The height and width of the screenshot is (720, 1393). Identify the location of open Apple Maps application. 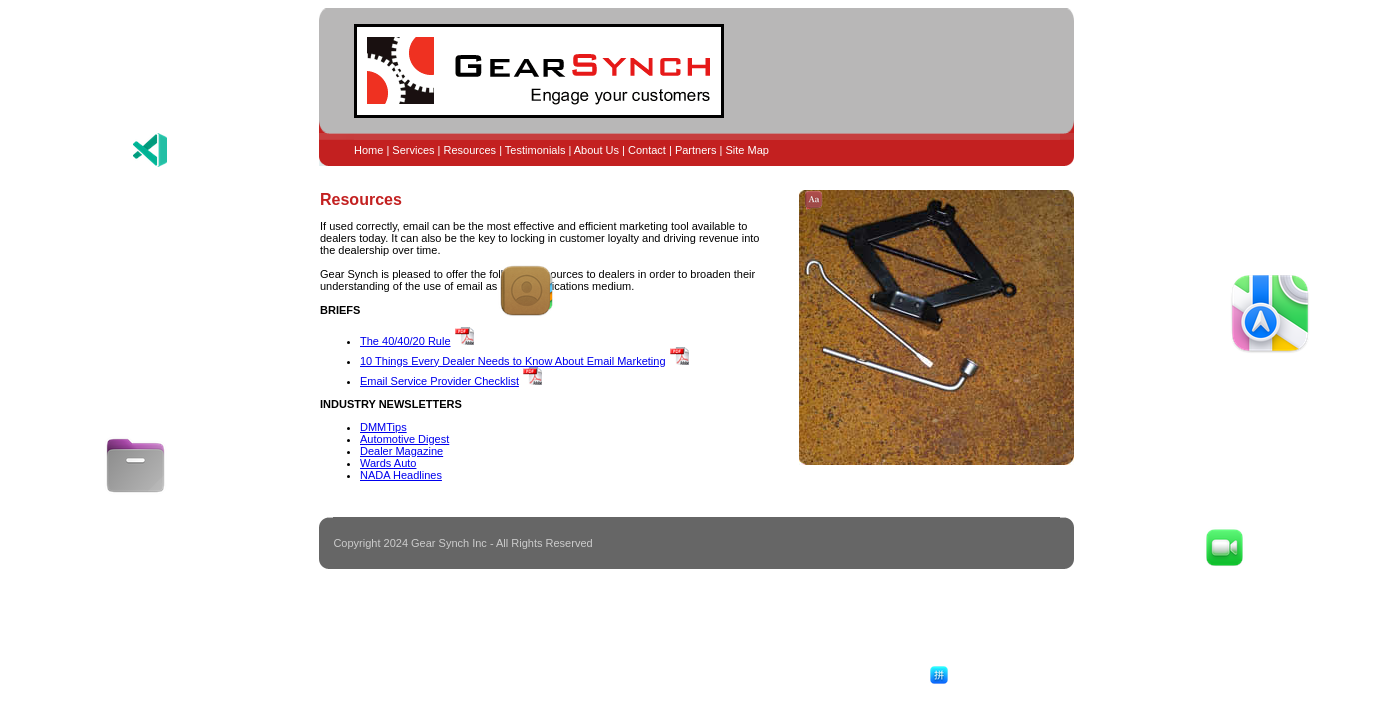
(1270, 313).